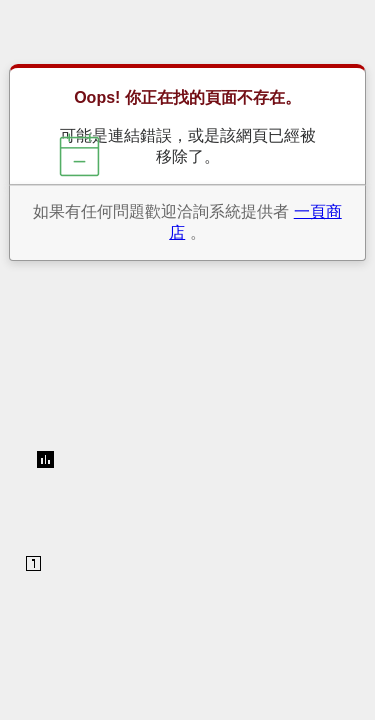 The image size is (375, 720). Describe the element at coordinates (79, 156) in the screenshot. I see `remove an event from your calendar` at that location.